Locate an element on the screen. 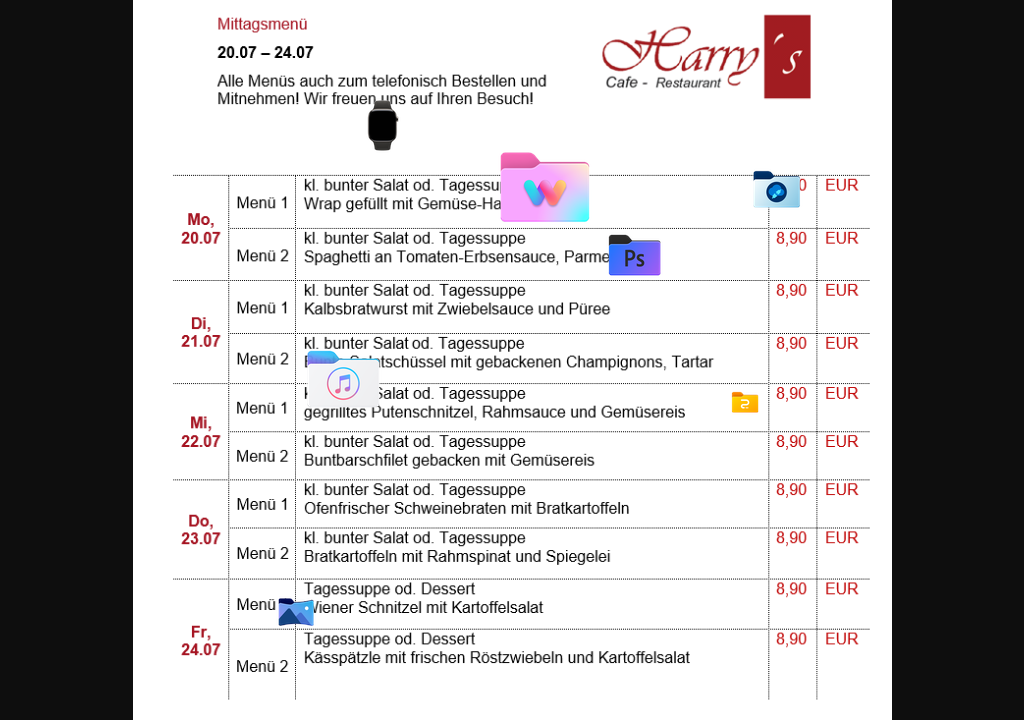 The image size is (1024, 720). apple watch series 10 device icon is located at coordinates (382, 125).